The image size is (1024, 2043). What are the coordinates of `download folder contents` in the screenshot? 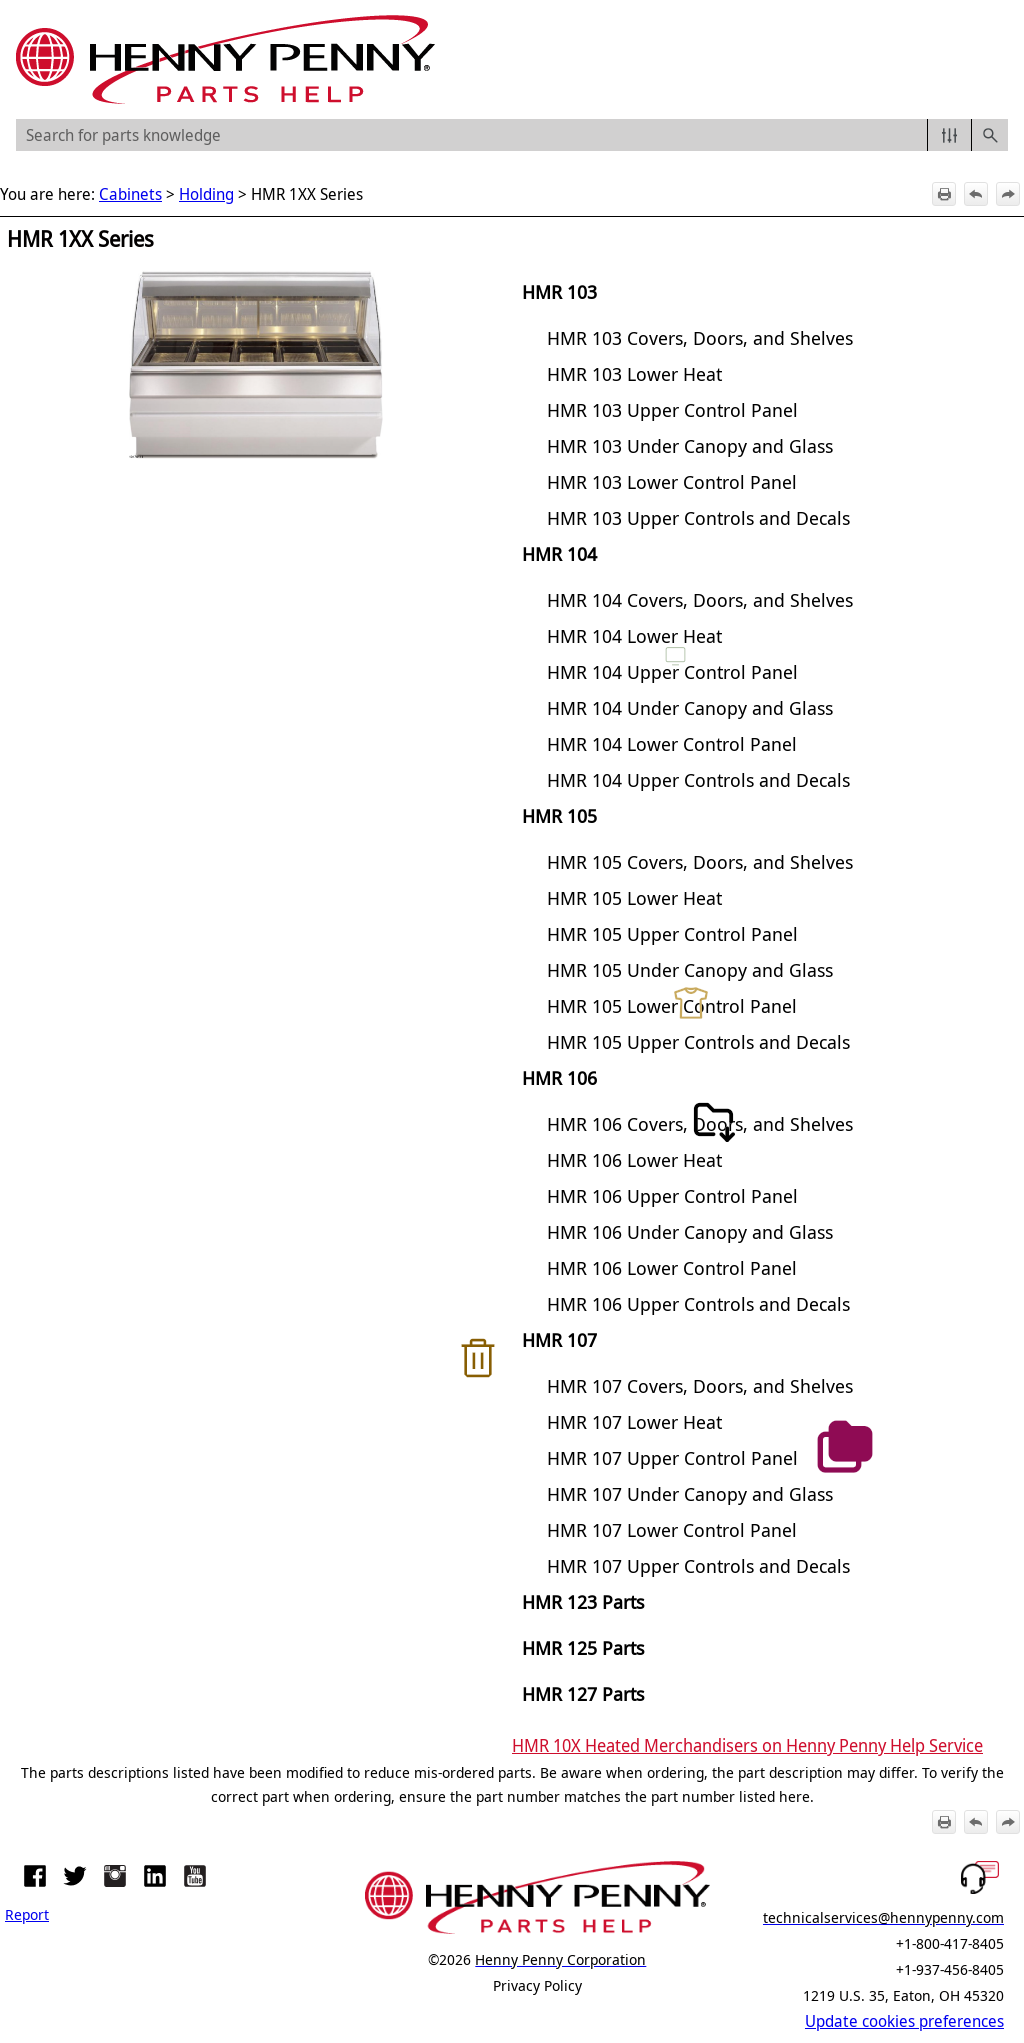 It's located at (713, 1120).